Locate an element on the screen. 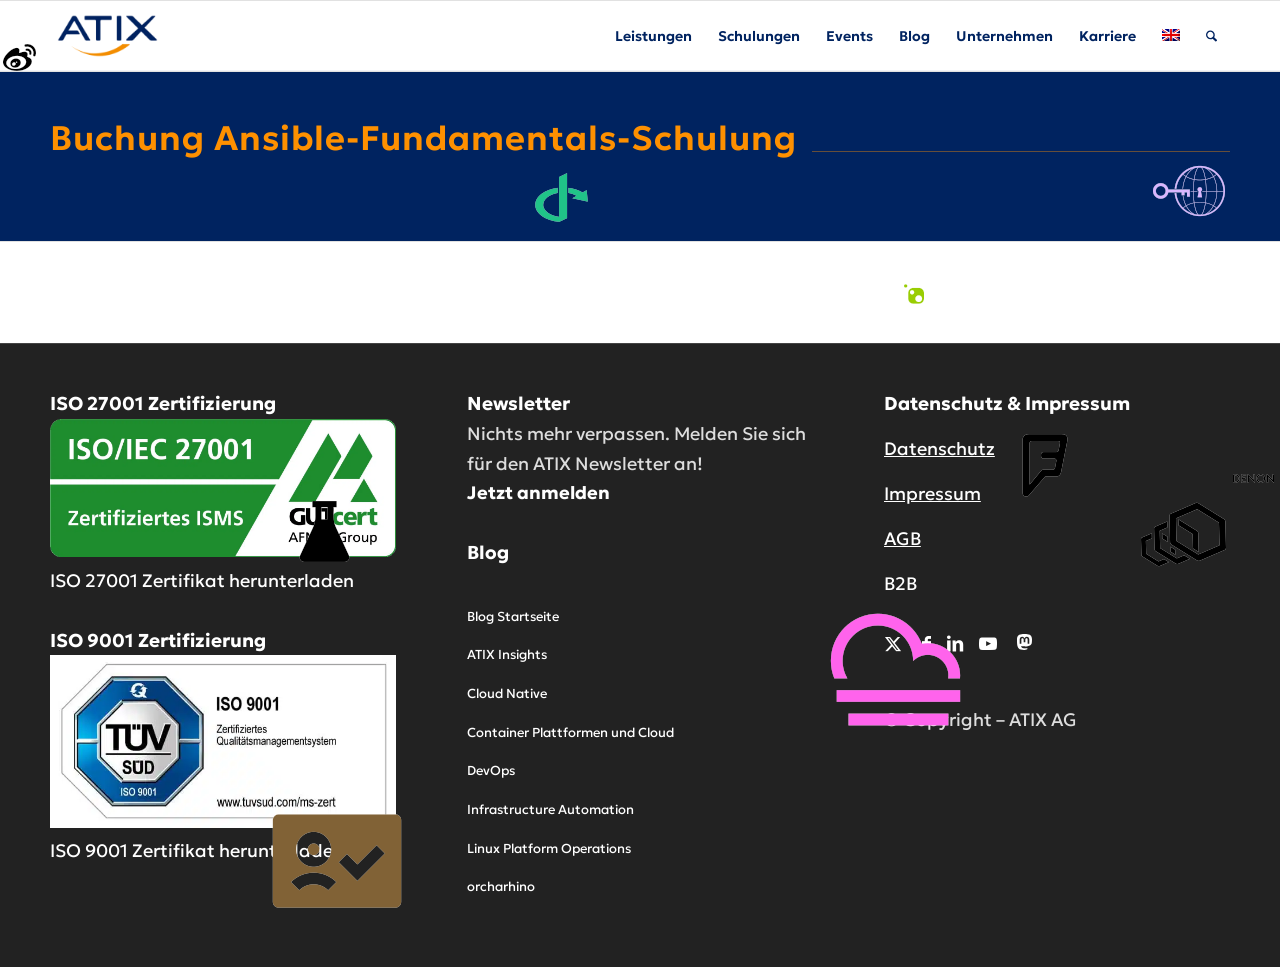 This screenshot has height=967, width=1280. nuget package manager logo is located at coordinates (914, 294).